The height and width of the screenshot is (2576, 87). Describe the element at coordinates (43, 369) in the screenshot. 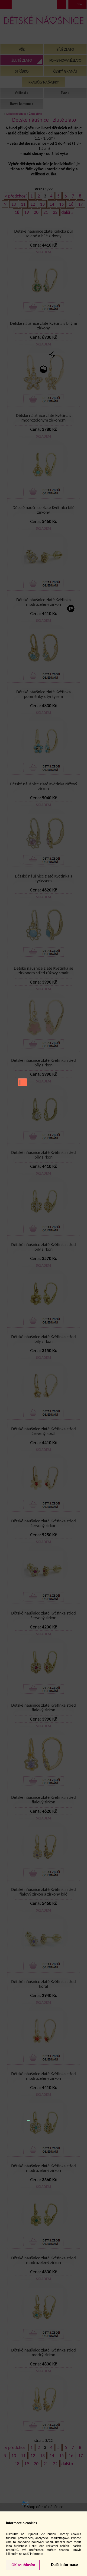

I see `Laravel Horizon dashboard logo` at that location.